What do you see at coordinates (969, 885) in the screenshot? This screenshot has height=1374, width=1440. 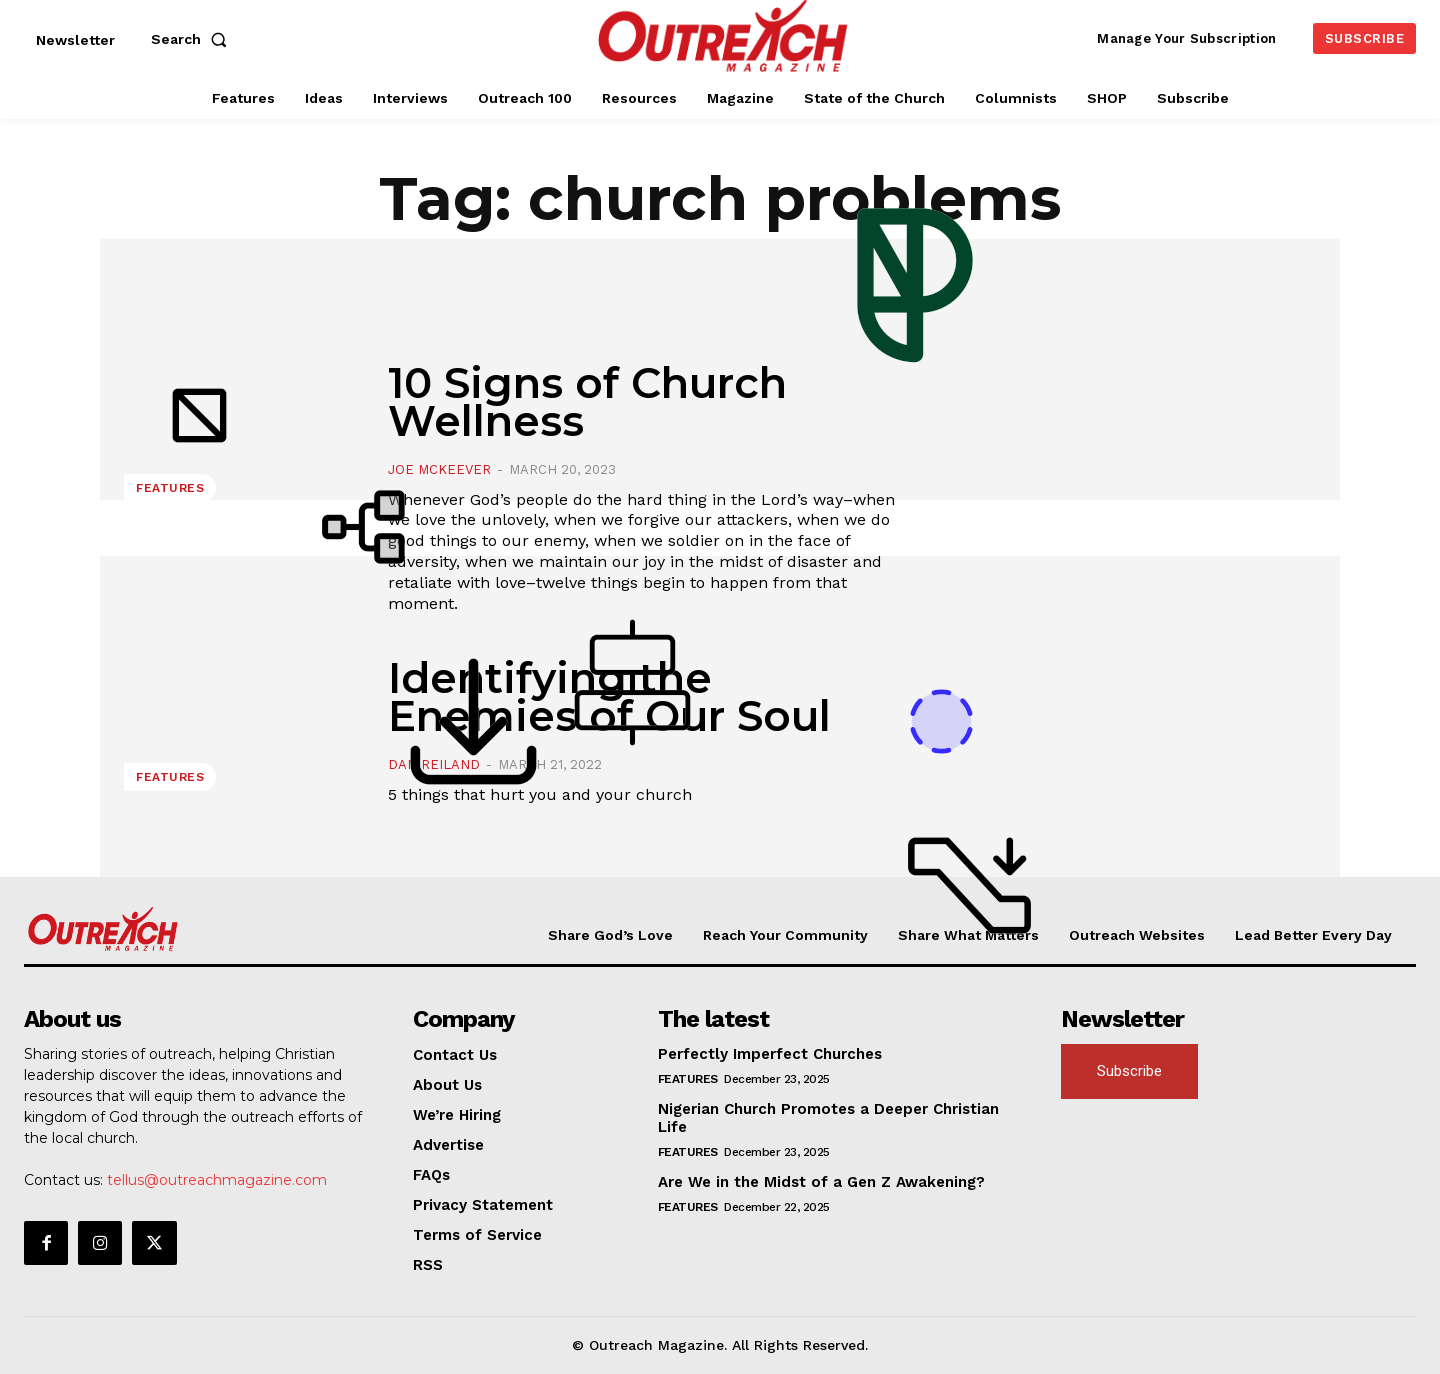 I see `indicates escalator going down` at bounding box center [969, 885].